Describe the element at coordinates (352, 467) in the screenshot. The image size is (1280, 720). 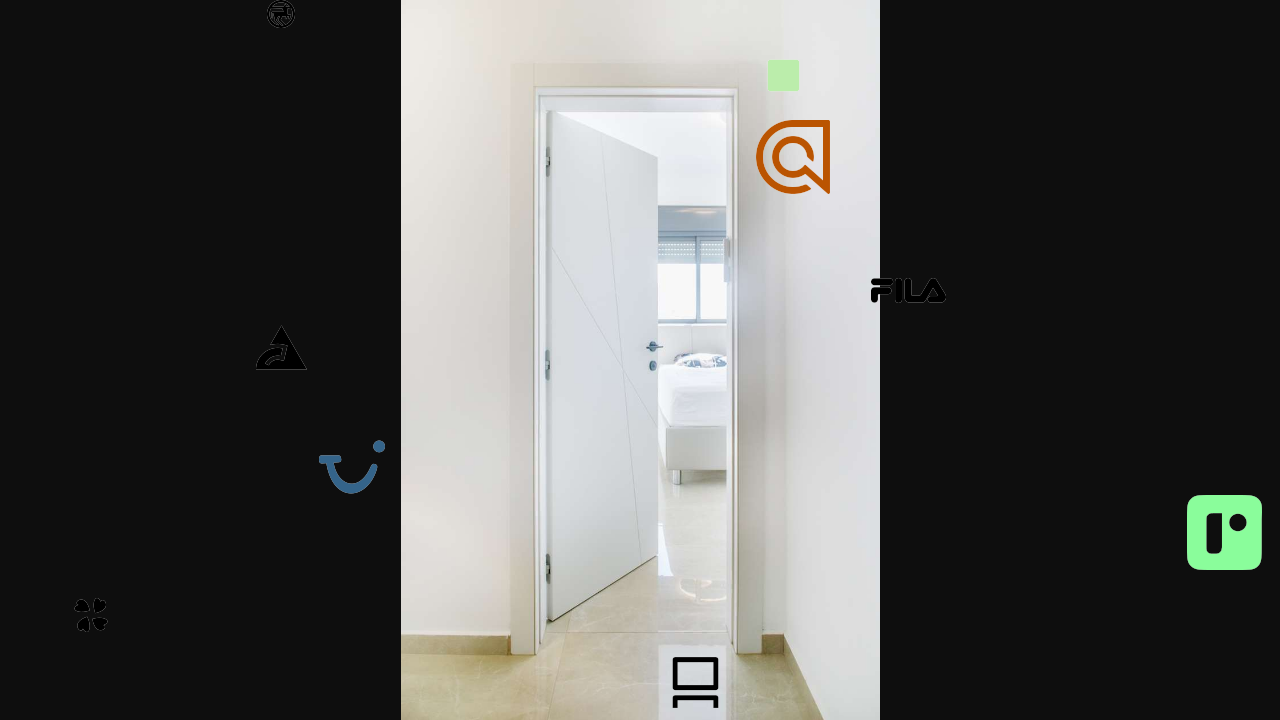
I see `TUI travel company logo` at that location.